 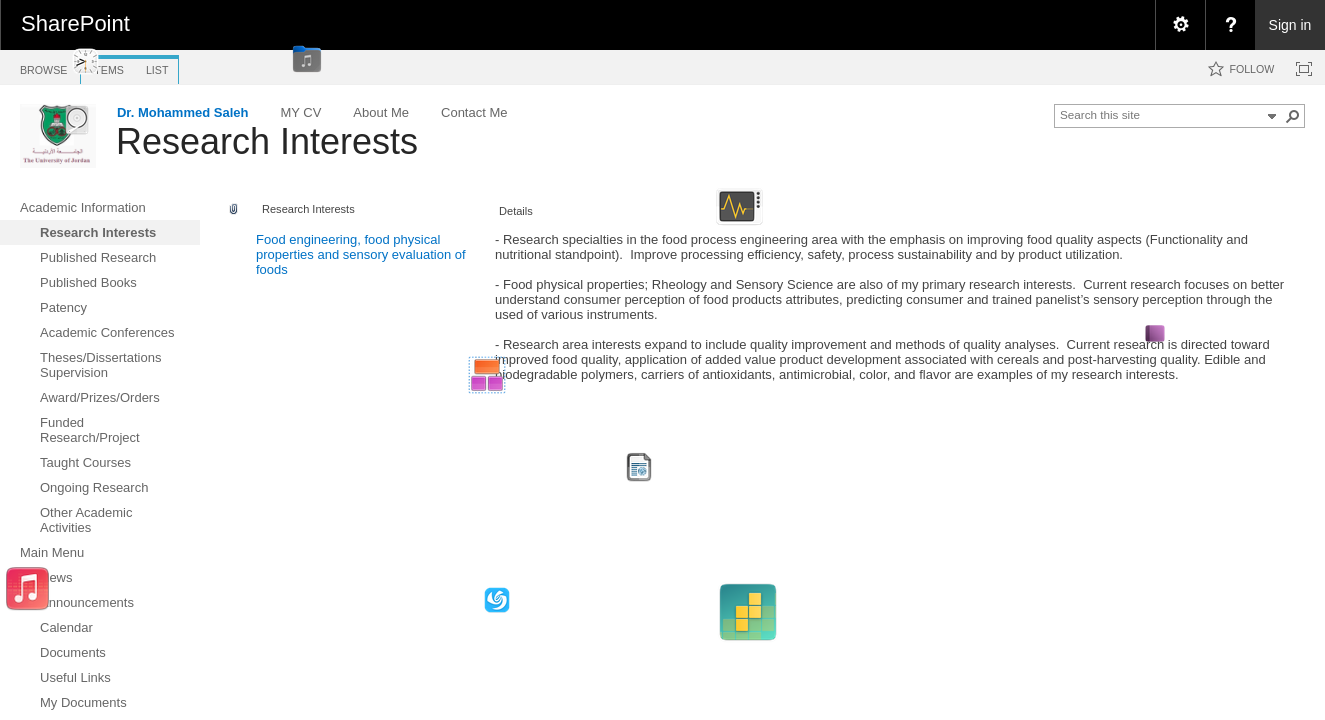 I want to click on open your music folder, so click(x=307, y=59).